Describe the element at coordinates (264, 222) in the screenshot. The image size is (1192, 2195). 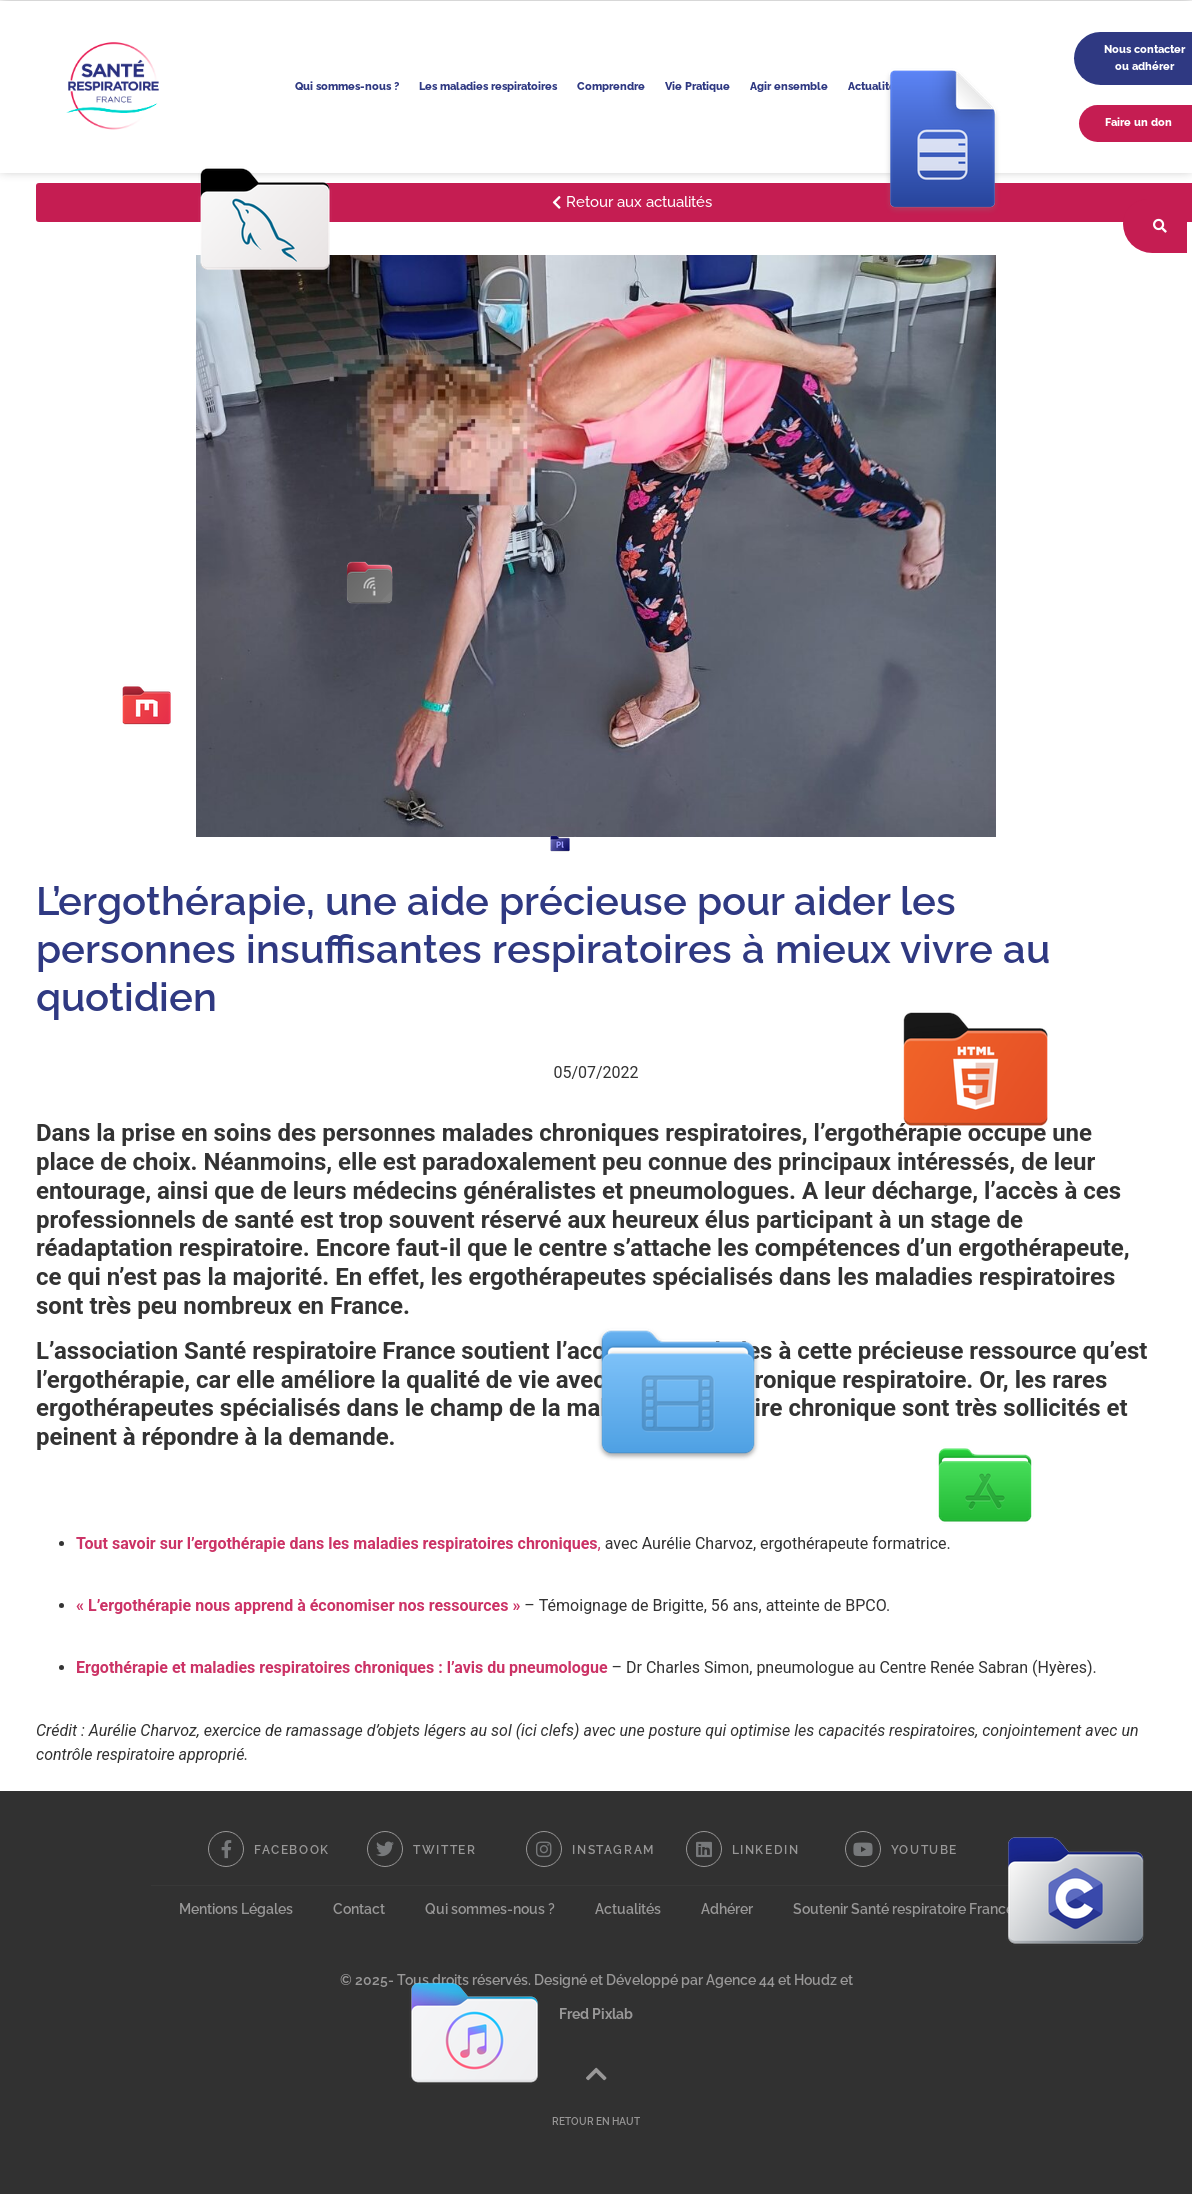
I see `open mysql database files folder` at that location.